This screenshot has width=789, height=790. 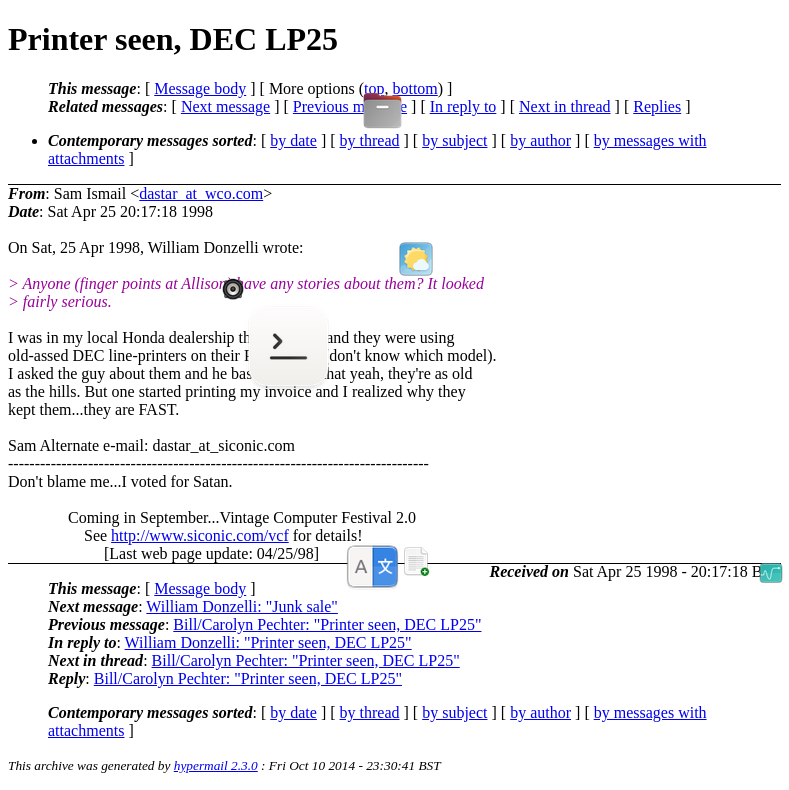 What do you see at coordinates (372, 566) in the screenshot?
I see `access language and translation settings` at bounding box center [372, 566].